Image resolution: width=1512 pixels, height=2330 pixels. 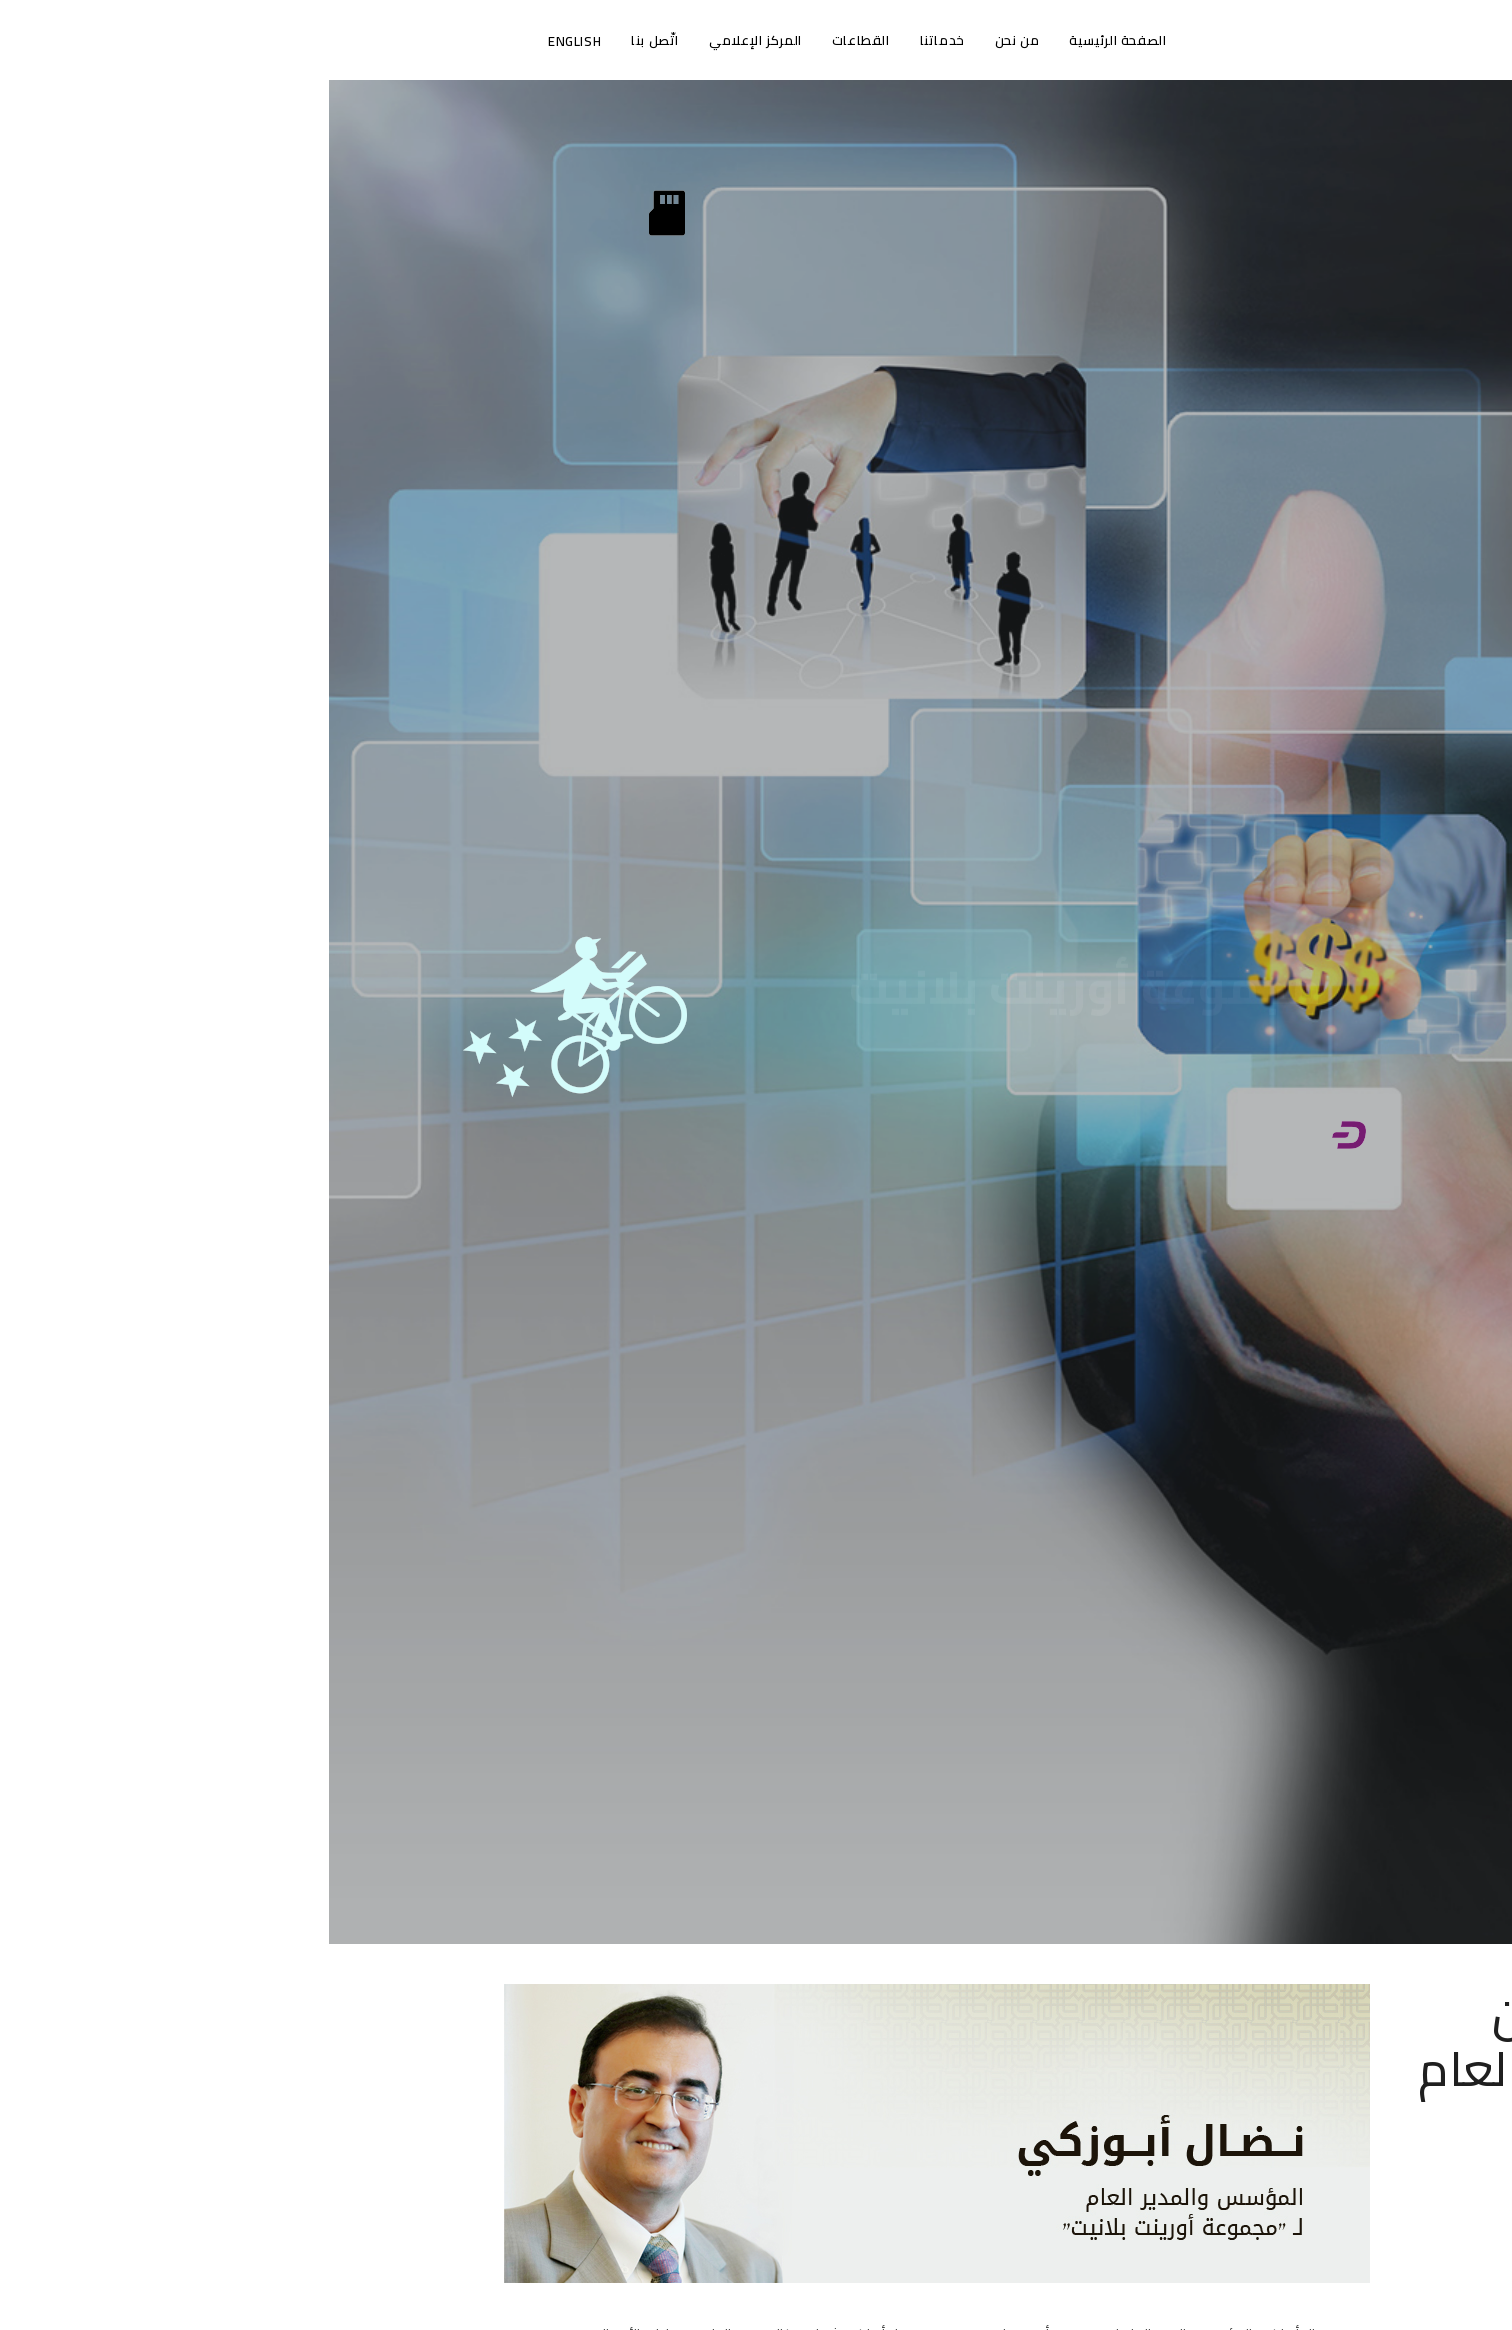 I want to click on open the Postmates delivery app, so click(x=575, y=1017).